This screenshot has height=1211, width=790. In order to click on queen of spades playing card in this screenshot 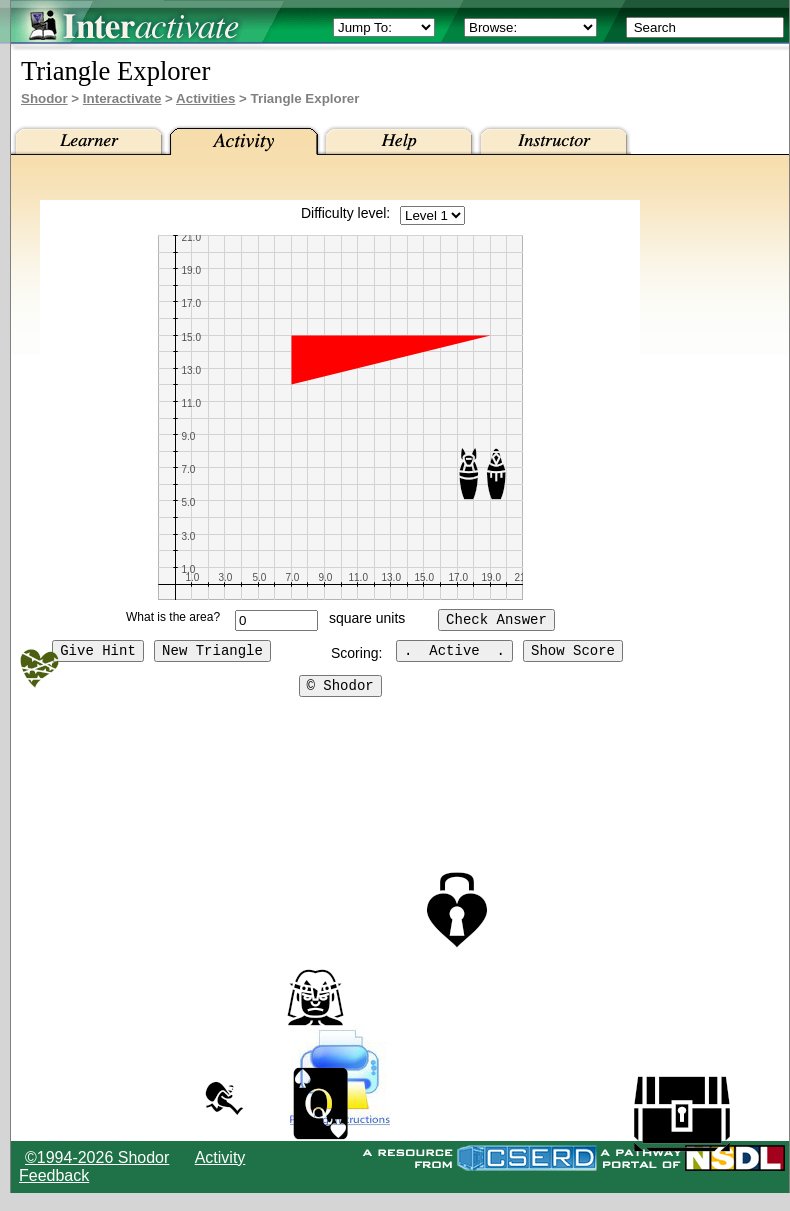, I will do `click(320, 1103)`.